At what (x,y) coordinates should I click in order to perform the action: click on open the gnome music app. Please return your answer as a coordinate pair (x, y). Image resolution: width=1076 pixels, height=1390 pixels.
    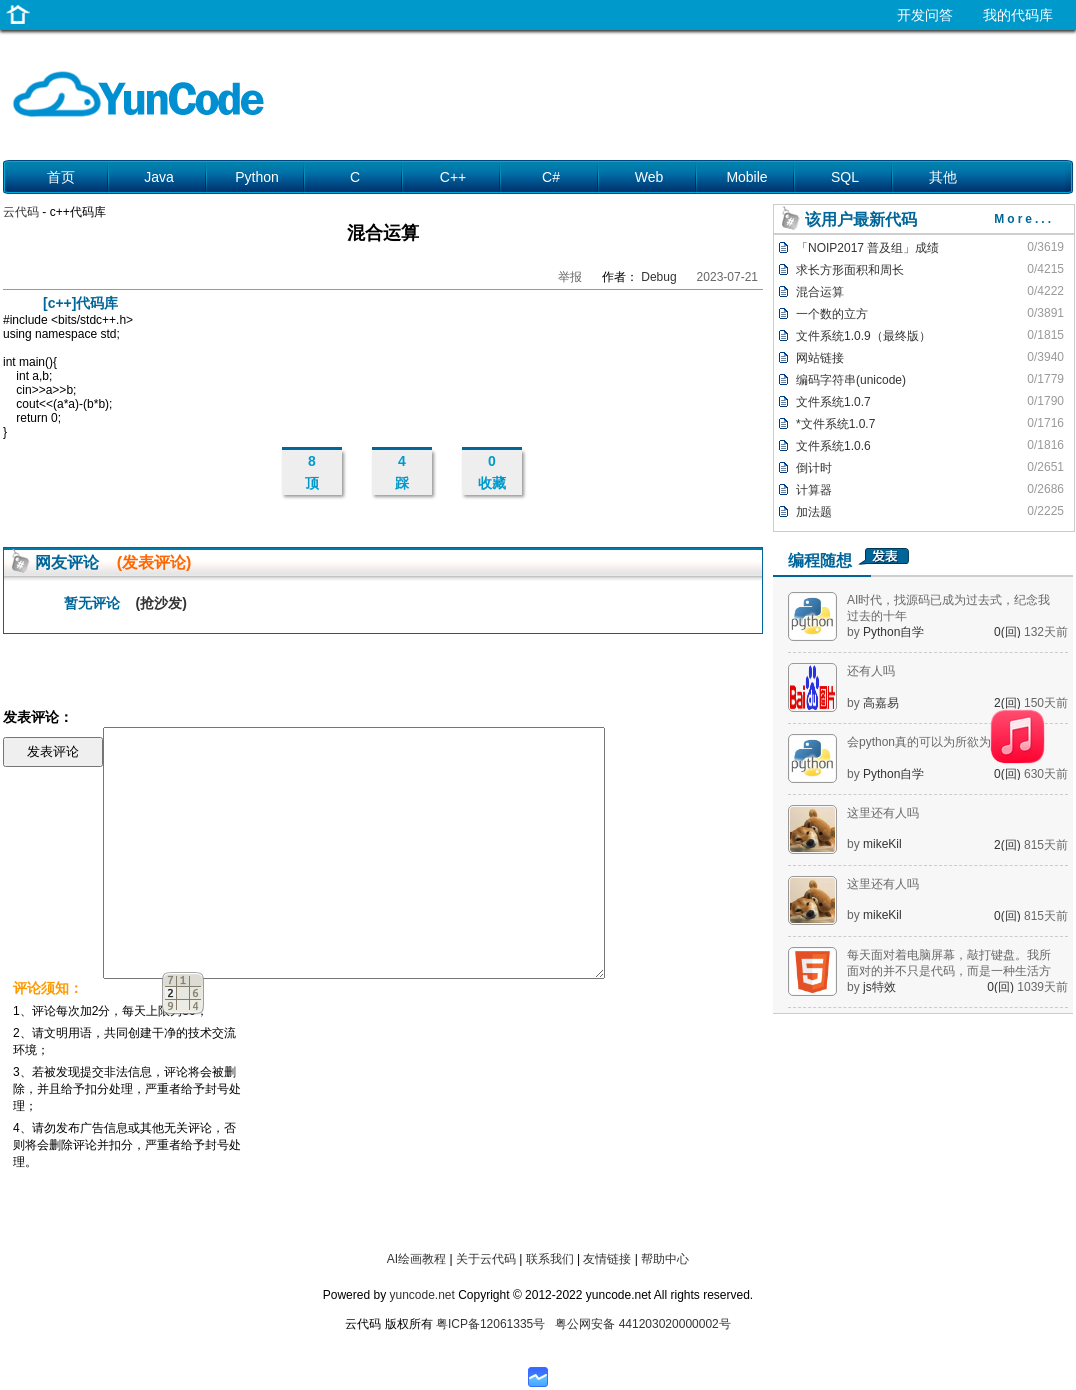
    Looking at the image, I should click on (1017, 736).